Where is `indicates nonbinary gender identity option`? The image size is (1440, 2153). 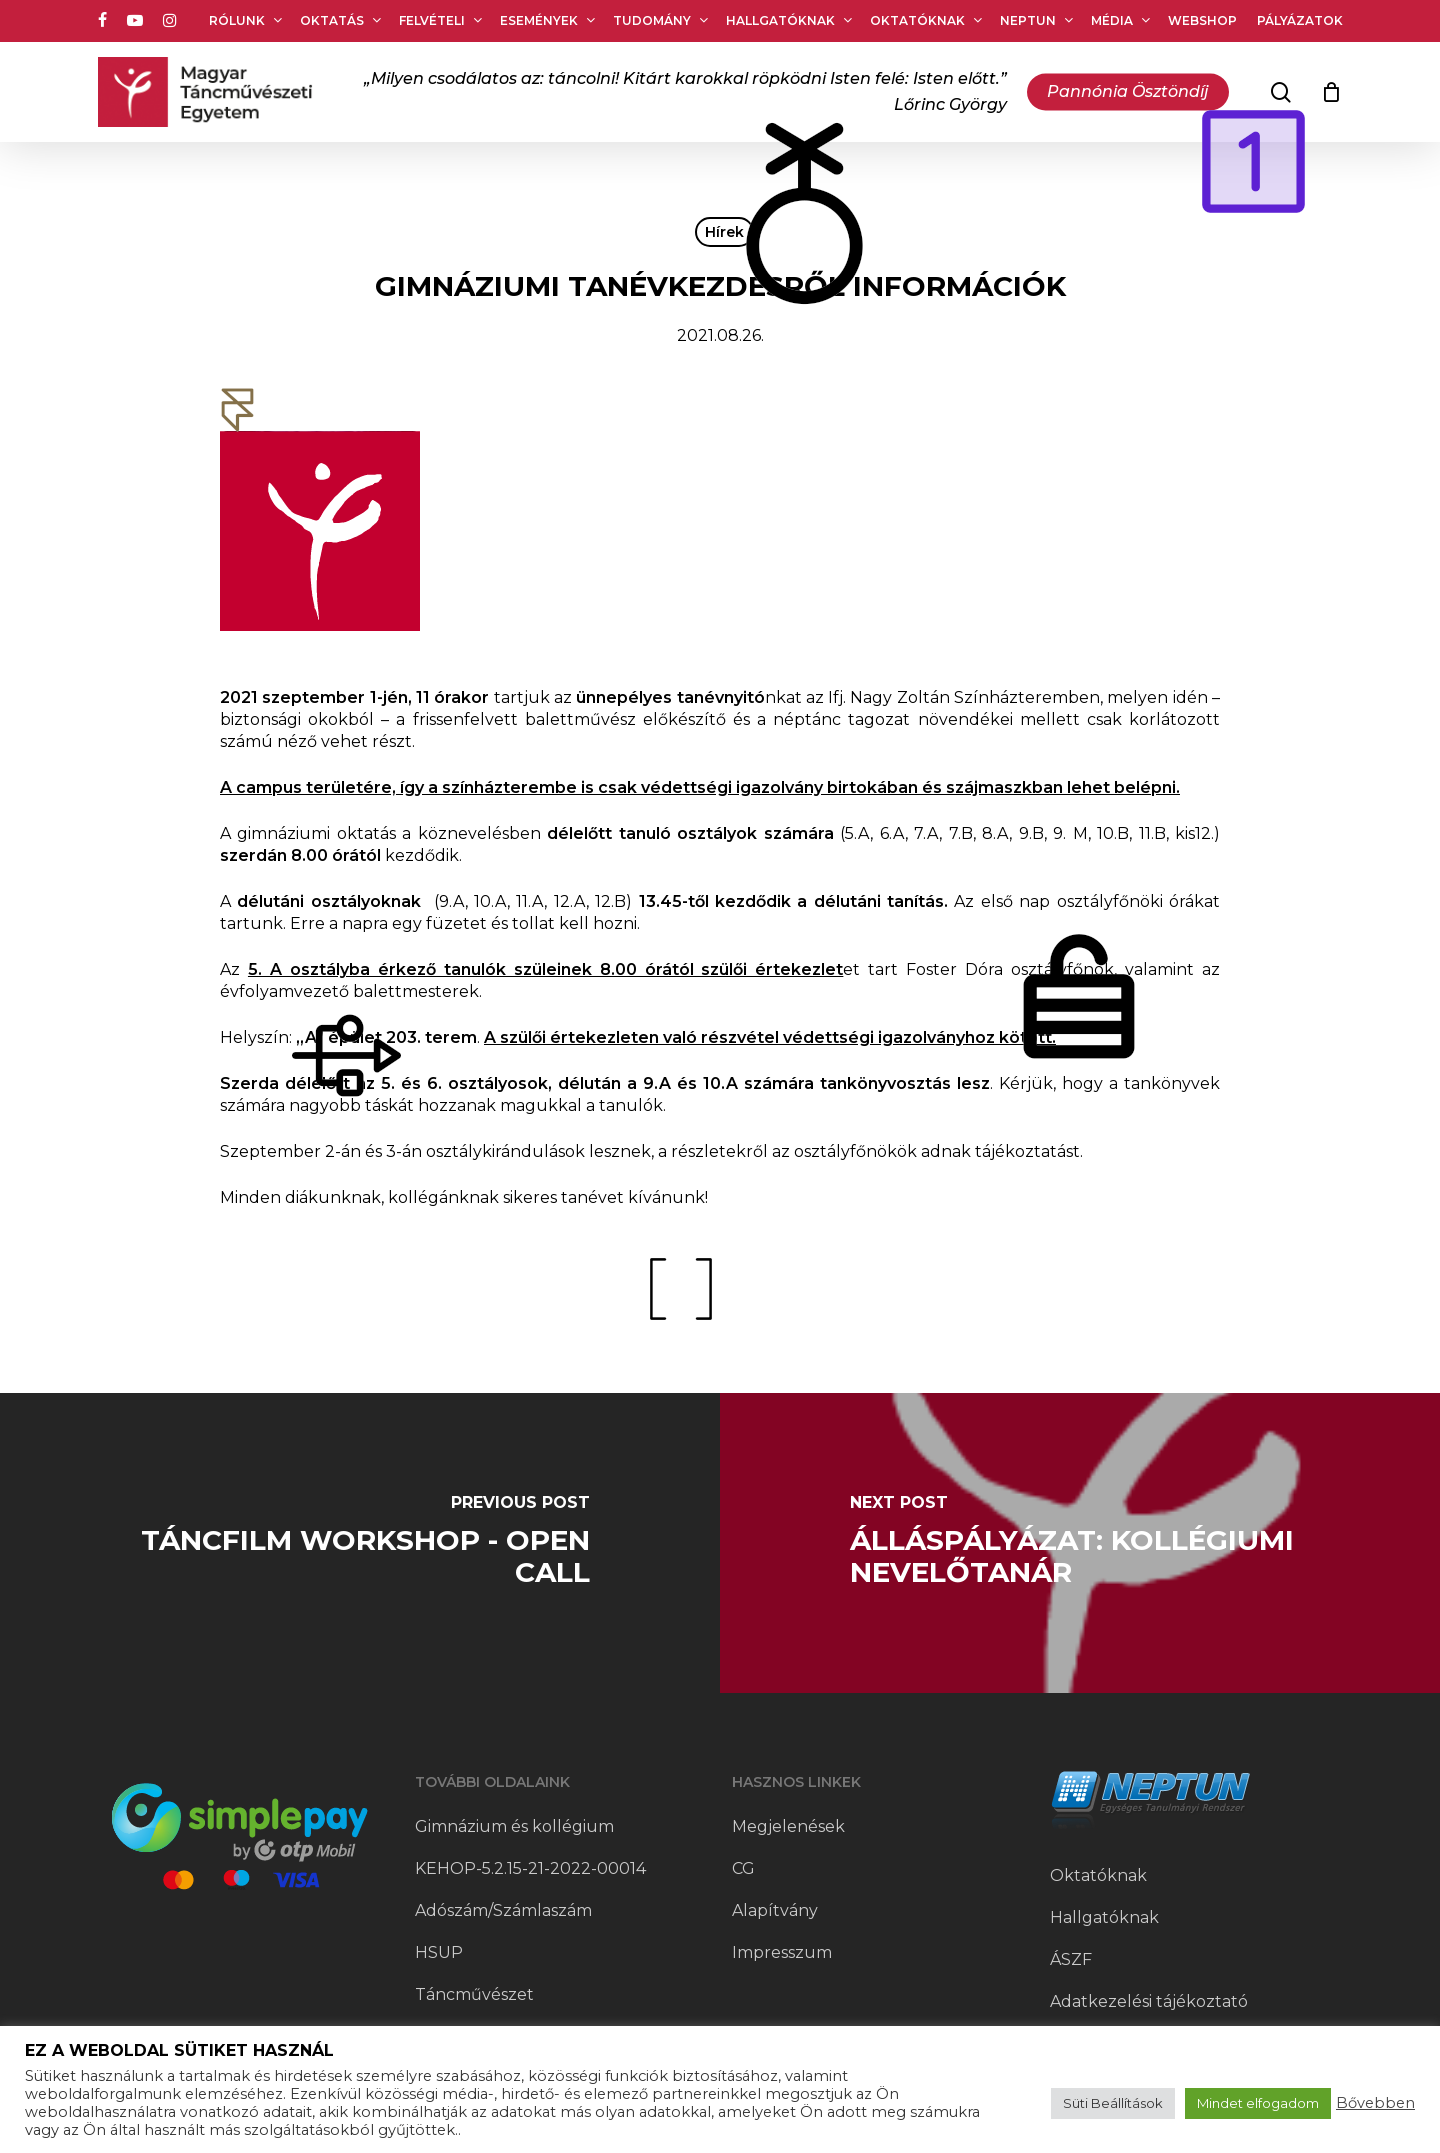
indicates nonbinary gender identity option is located at coordinates (804, 213).